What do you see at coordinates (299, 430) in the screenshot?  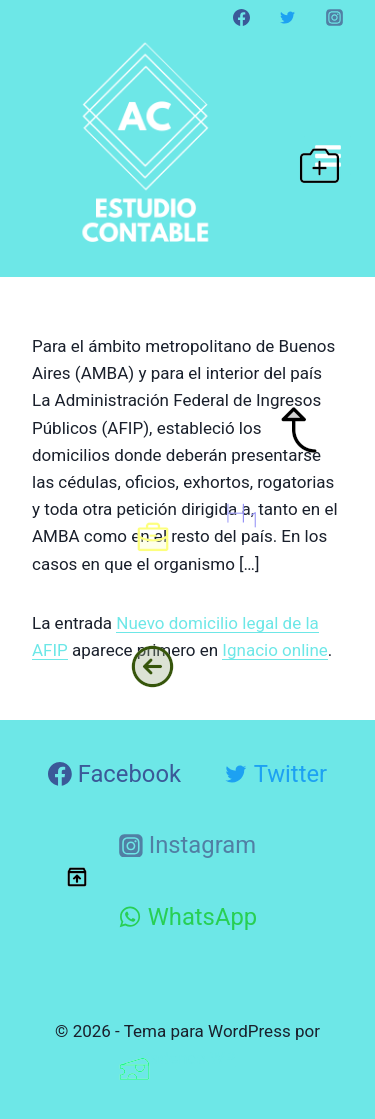 I see `go back and up in navigation` at bounding box center [299, 430].